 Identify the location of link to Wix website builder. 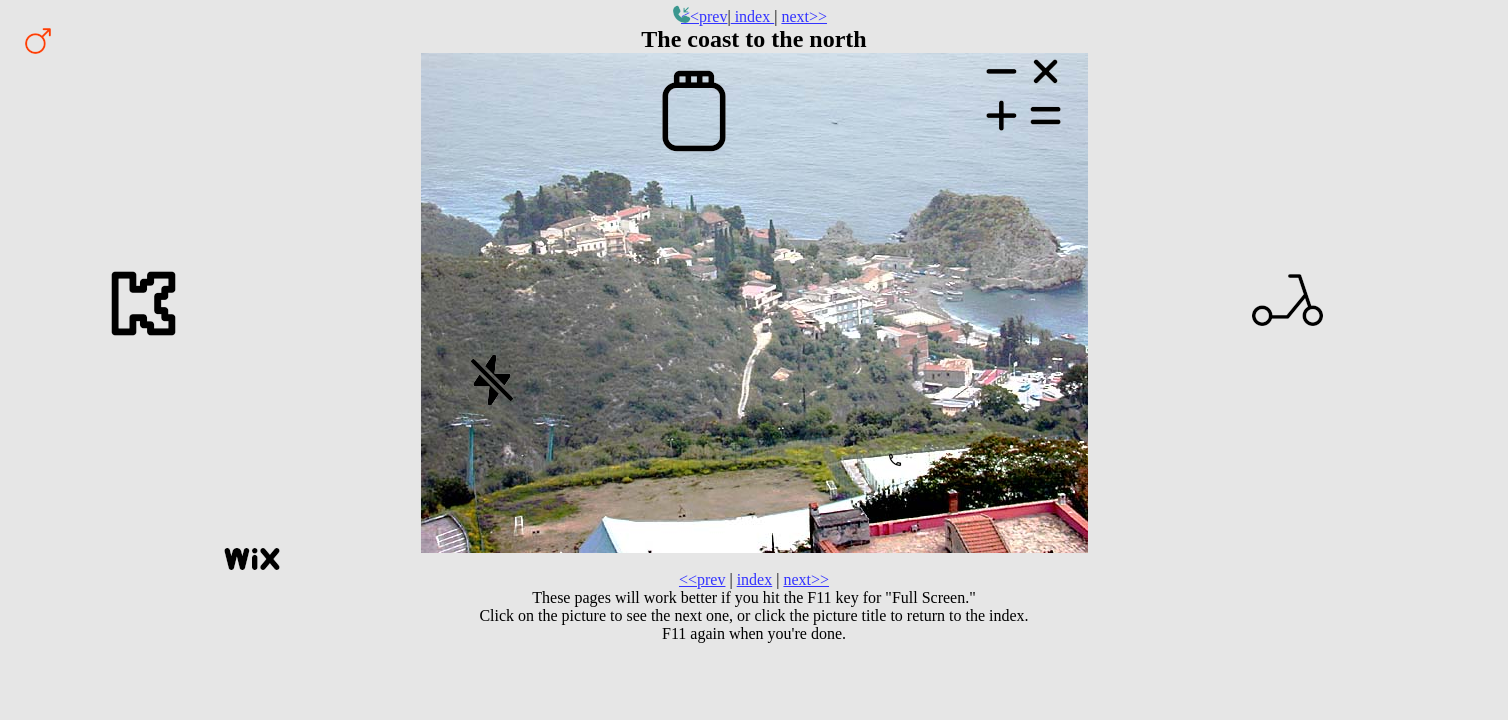
(252, 559).